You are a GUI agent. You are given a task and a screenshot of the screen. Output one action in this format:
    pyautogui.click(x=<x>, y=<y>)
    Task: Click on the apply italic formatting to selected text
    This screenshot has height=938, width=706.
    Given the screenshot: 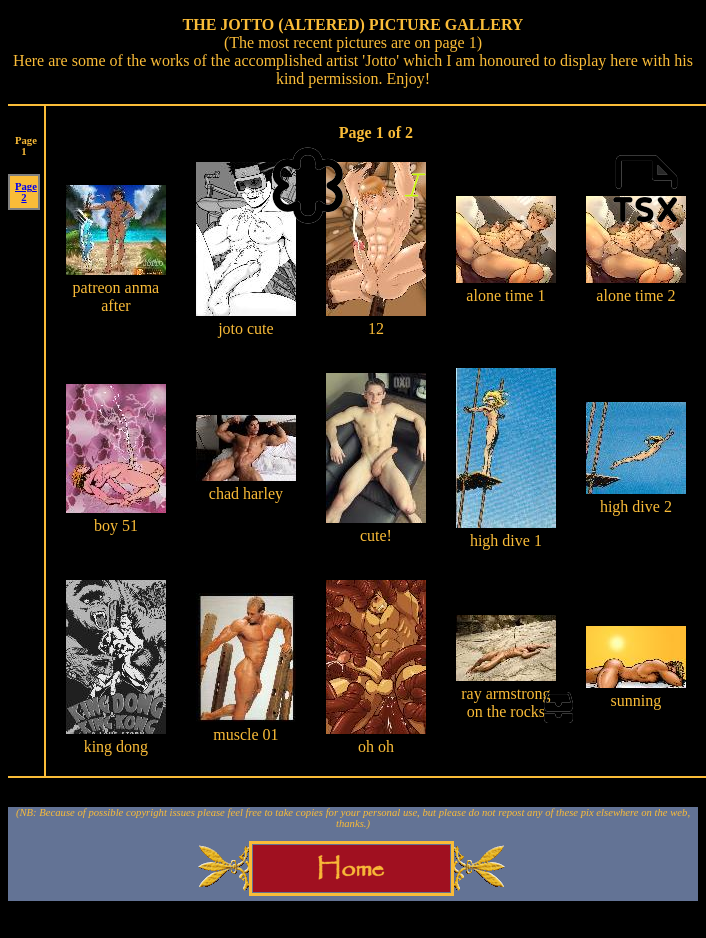 What is the action you would take?
    pyautogui.click(x=415, y=185)
    